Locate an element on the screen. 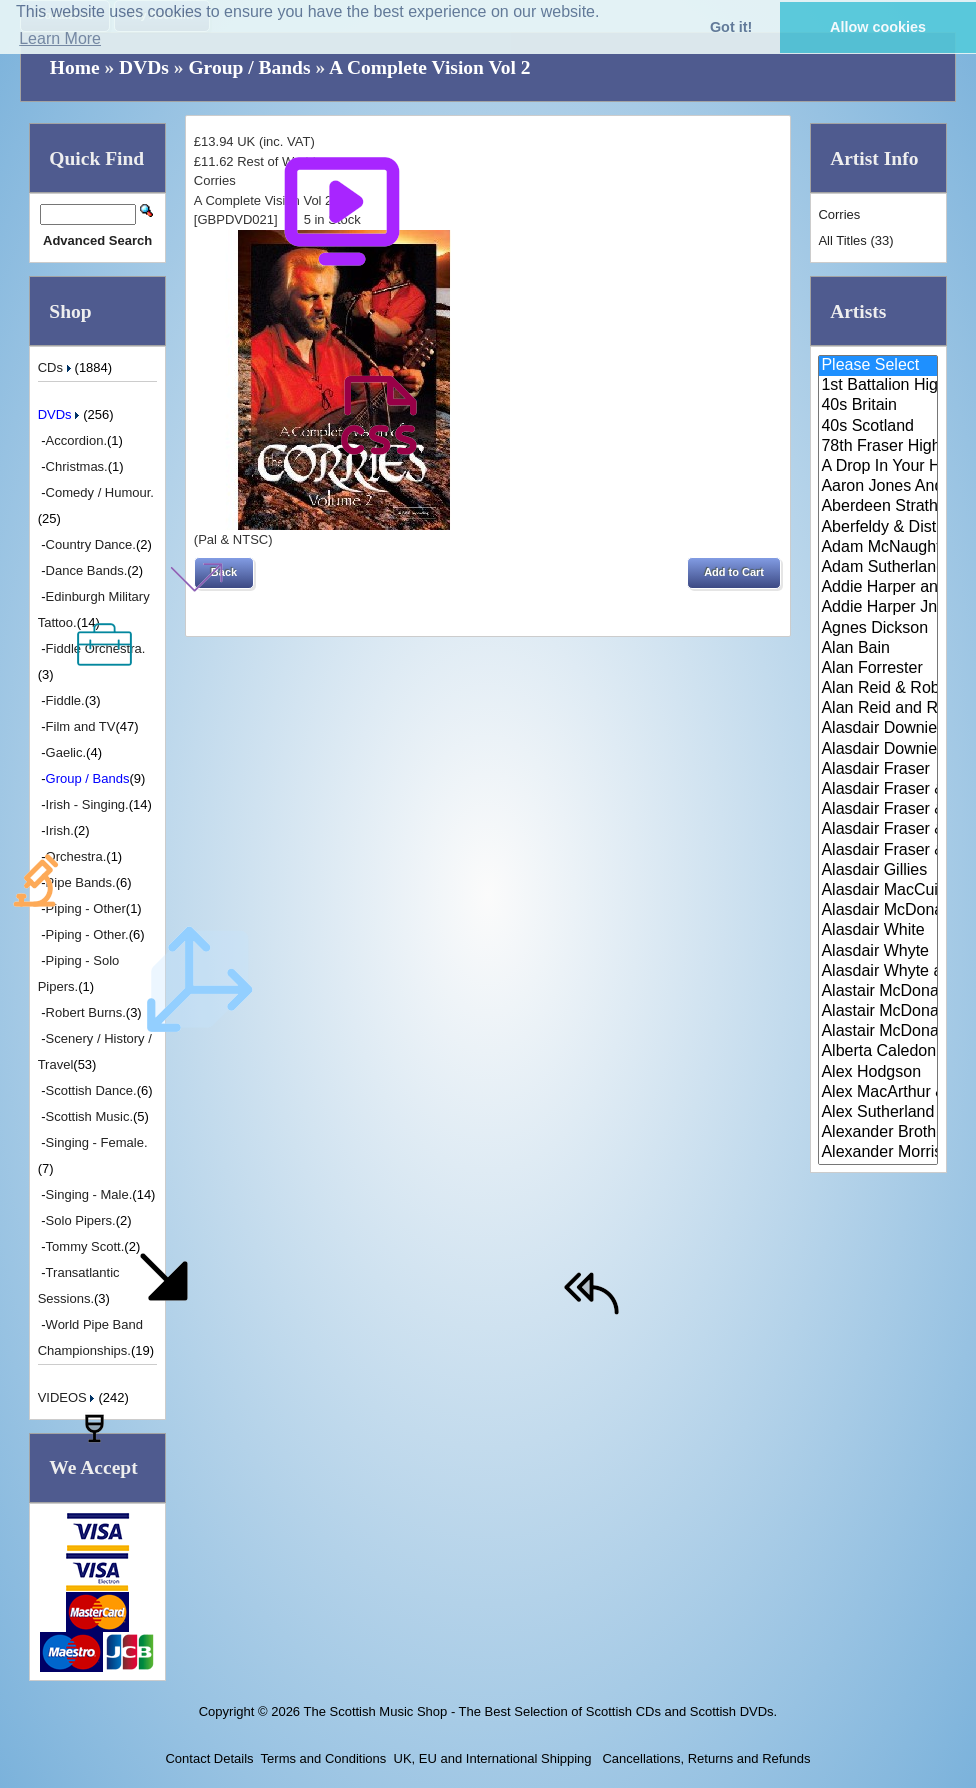  view or open a CSS stylesheet file is located at coordinates (380, 418).